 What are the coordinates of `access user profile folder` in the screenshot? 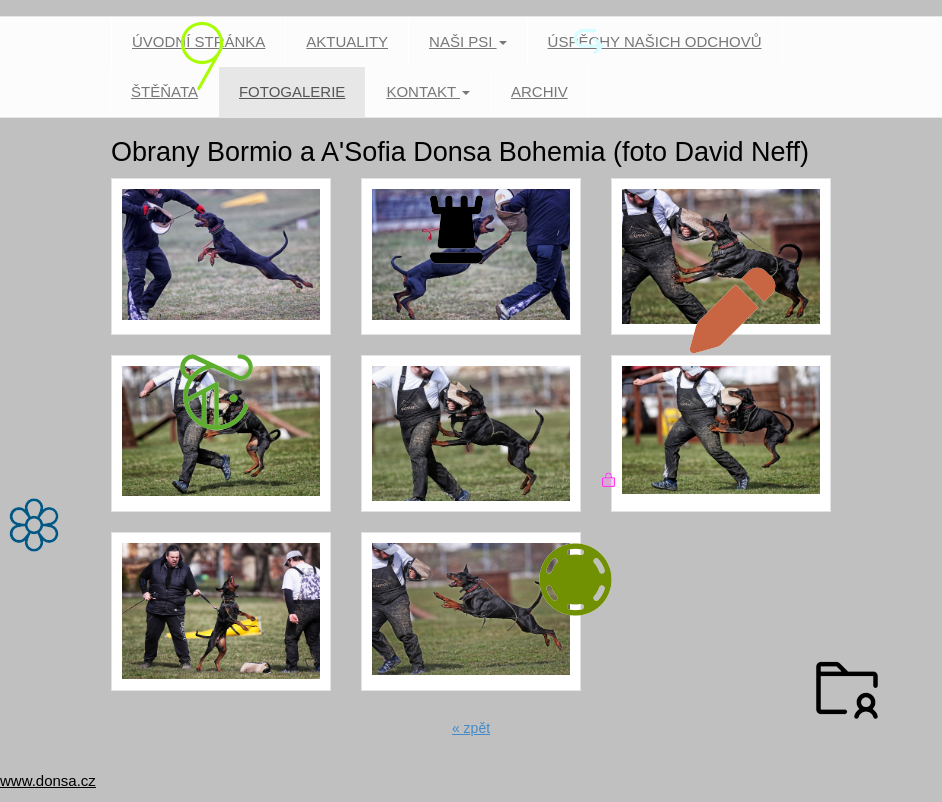 It's located at (847, 688).